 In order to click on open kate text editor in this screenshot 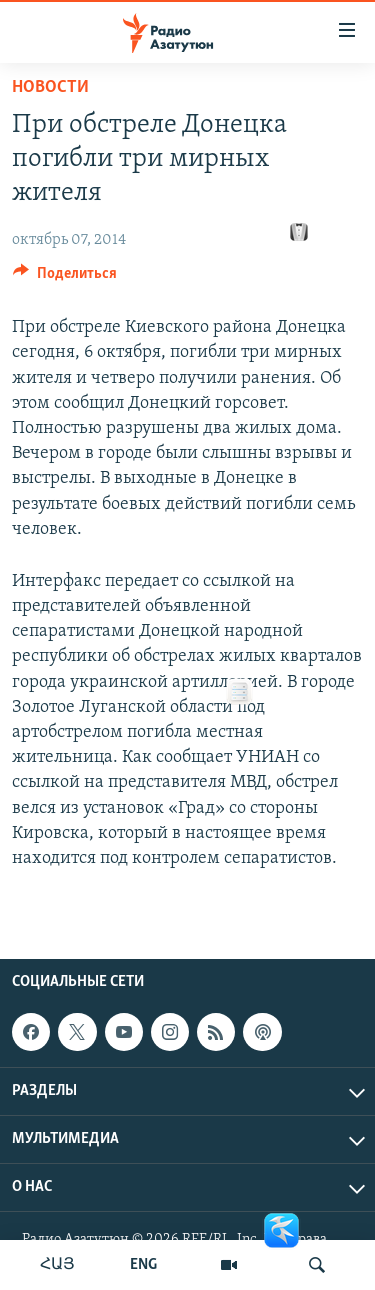, I will do `click(281, 1230)`.